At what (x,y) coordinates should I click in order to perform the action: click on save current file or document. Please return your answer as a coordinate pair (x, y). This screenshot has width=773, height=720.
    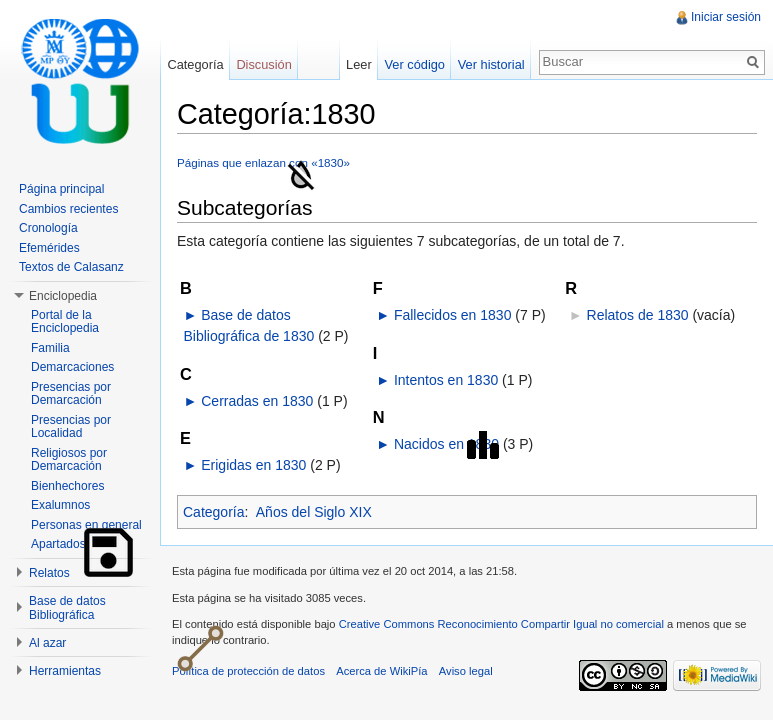
    Looking at the image, I should click on (108, 552).